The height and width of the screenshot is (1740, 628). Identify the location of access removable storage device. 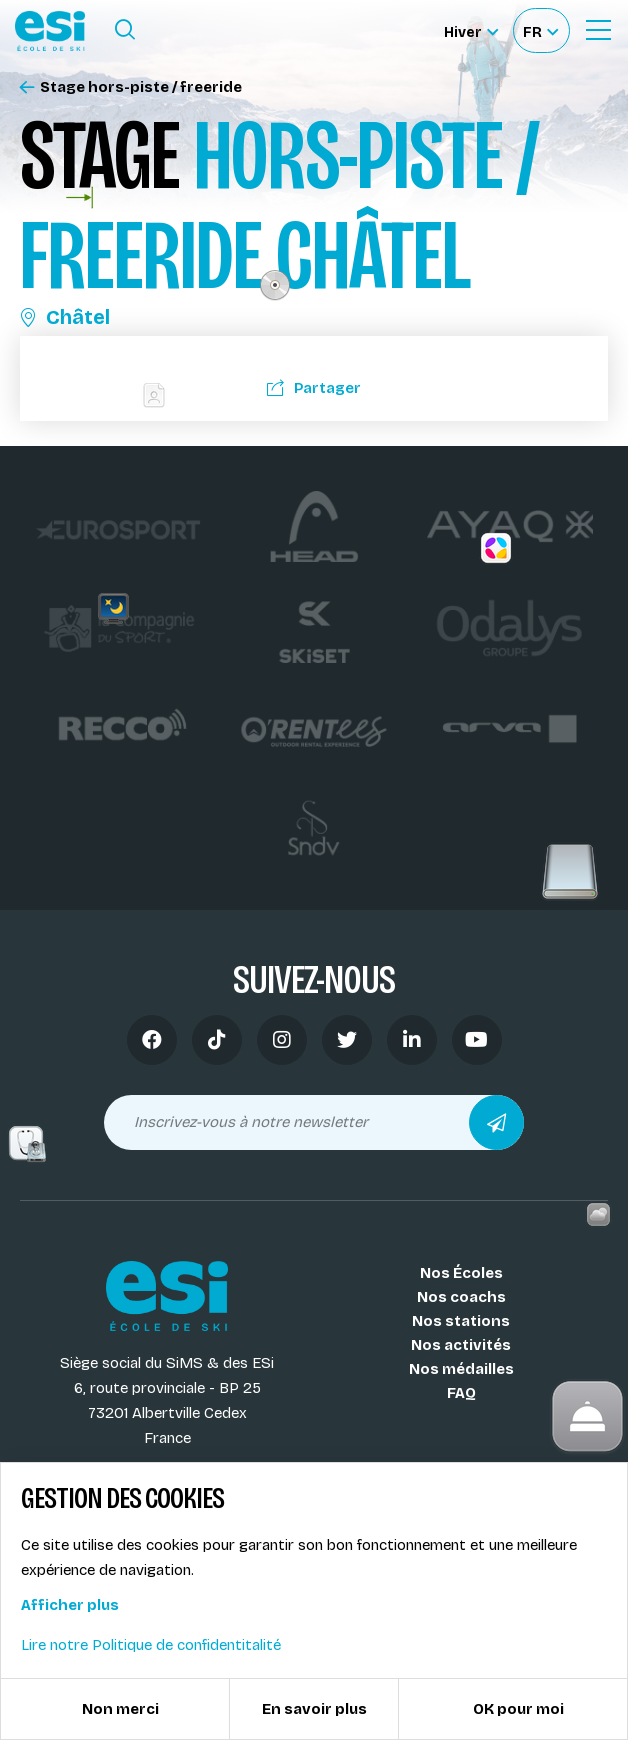
(570, 872).